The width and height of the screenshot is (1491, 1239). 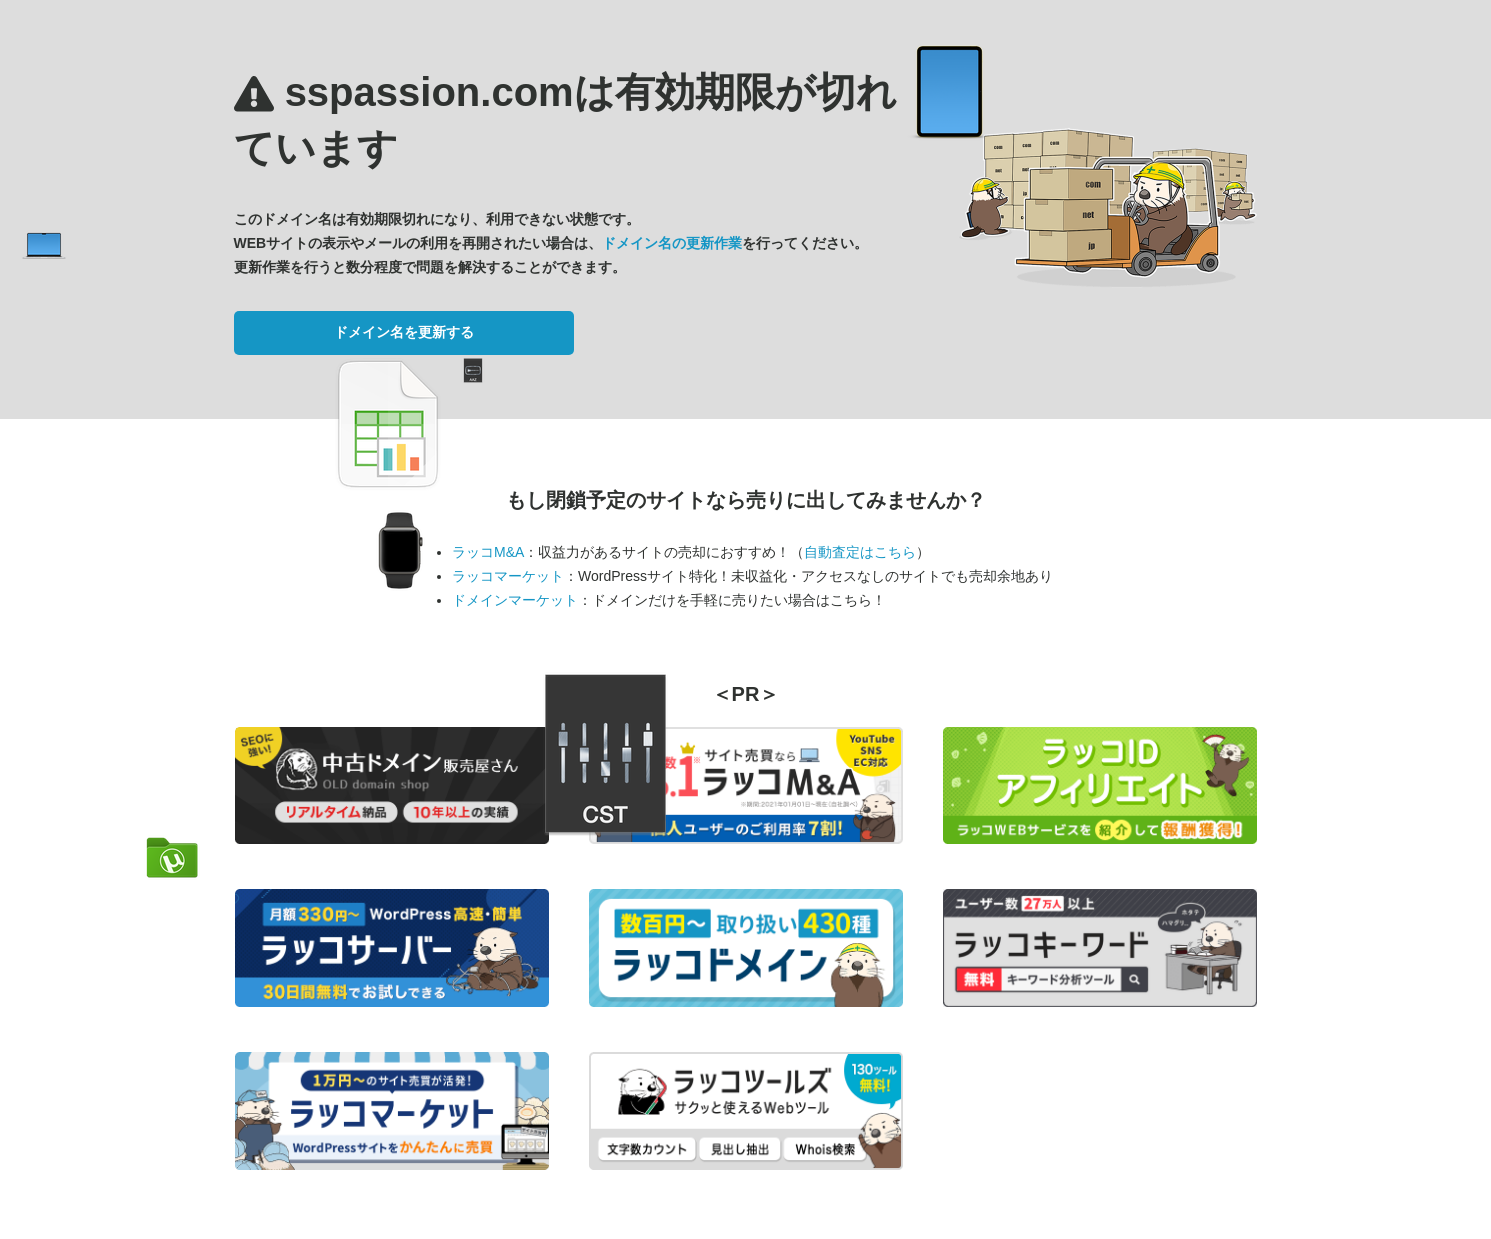 What do you see at coordinates (473, 371) in the screenshot?
I see `audio analyzer or metering tool in GarageBand` at bounding box center [473, 371].